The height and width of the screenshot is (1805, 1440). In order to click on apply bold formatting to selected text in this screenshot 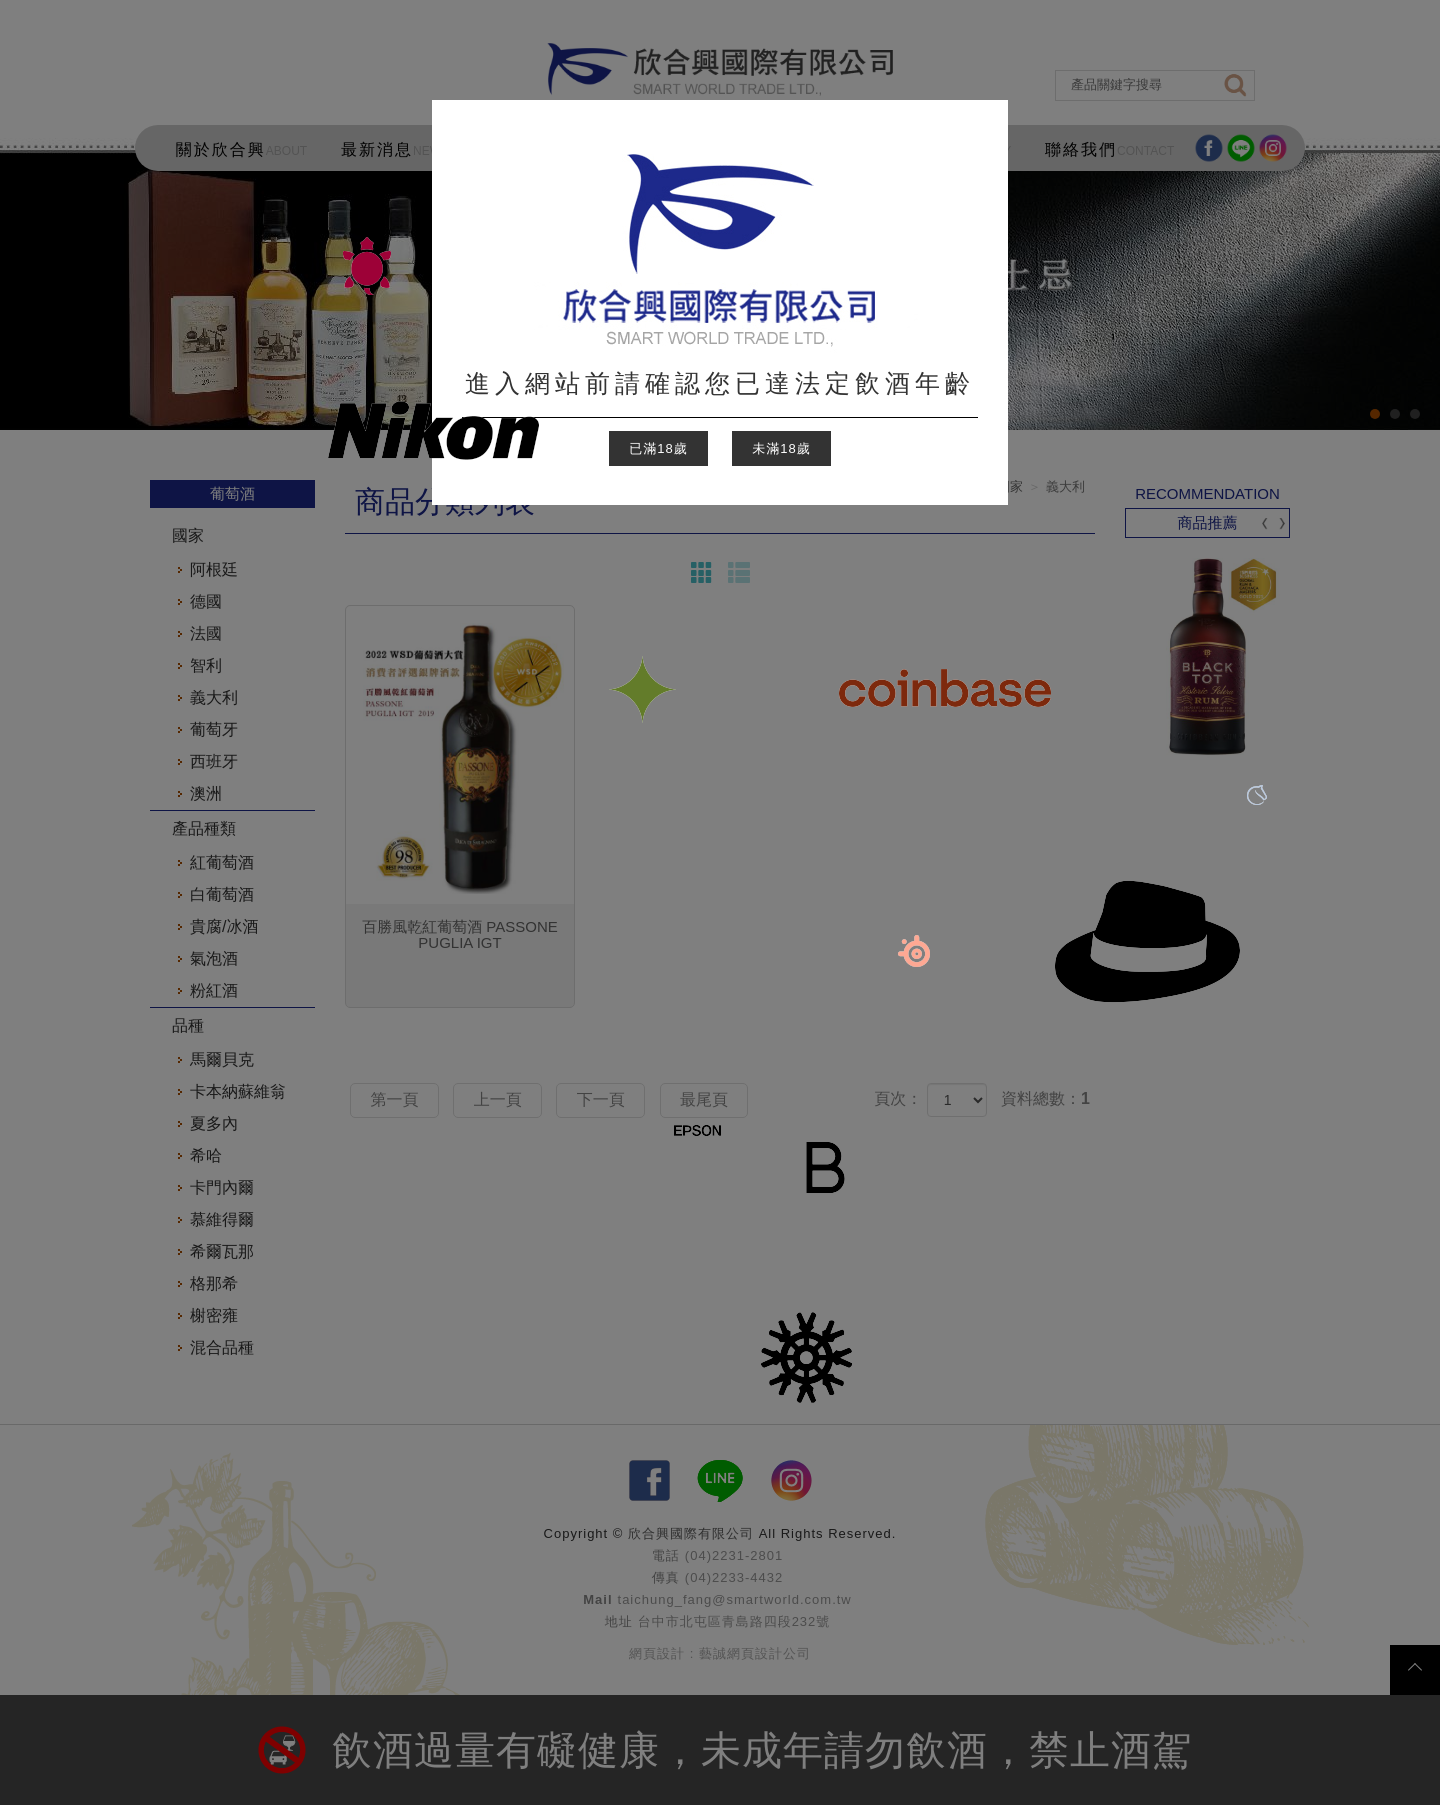, I will do `click(825, 1167)`.